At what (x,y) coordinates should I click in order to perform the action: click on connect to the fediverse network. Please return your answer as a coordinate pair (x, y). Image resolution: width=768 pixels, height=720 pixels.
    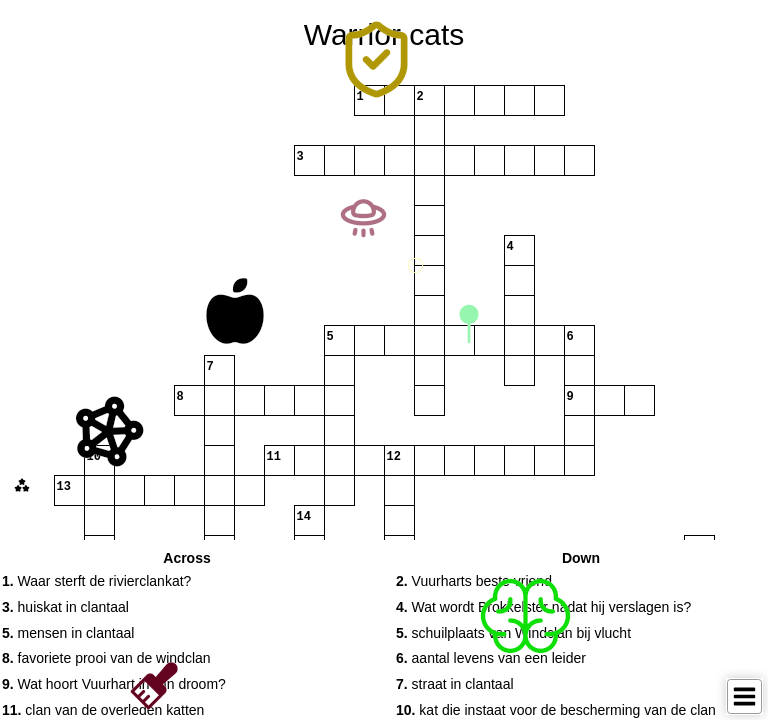
    Looking at the image, I should click on (108, 431).